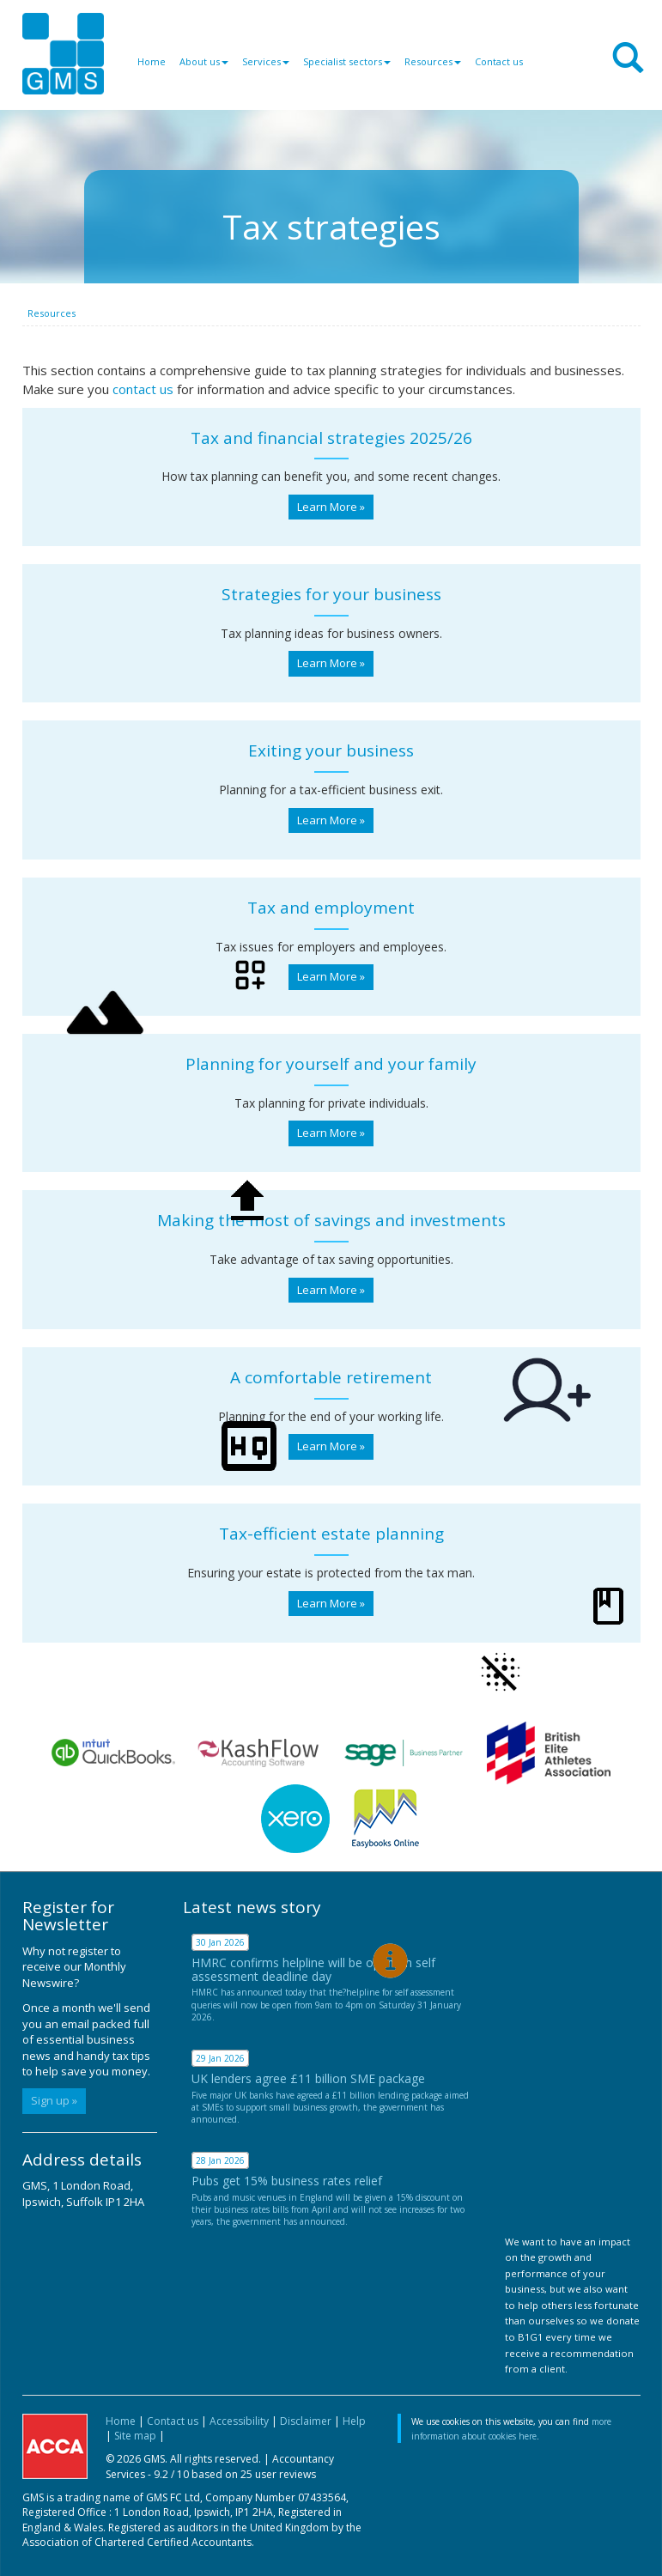 The width and height of the screenshot is (662, 2576). What do you see at coordinates (249, 1446) in the screenshot?
I see `indicates high quality media or streaming option` at bounding box center [249, 1446].